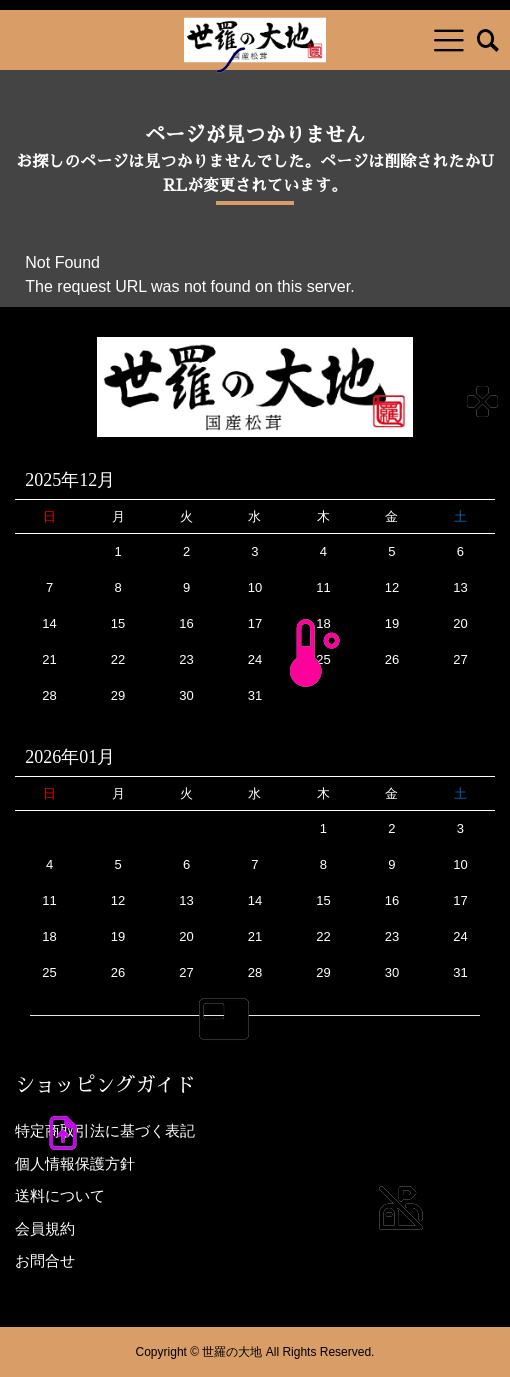  What do you see at coordinates (63, 1133) in the screenshot?
I see `upload a file from your device` at bounding box center [63, 1133].